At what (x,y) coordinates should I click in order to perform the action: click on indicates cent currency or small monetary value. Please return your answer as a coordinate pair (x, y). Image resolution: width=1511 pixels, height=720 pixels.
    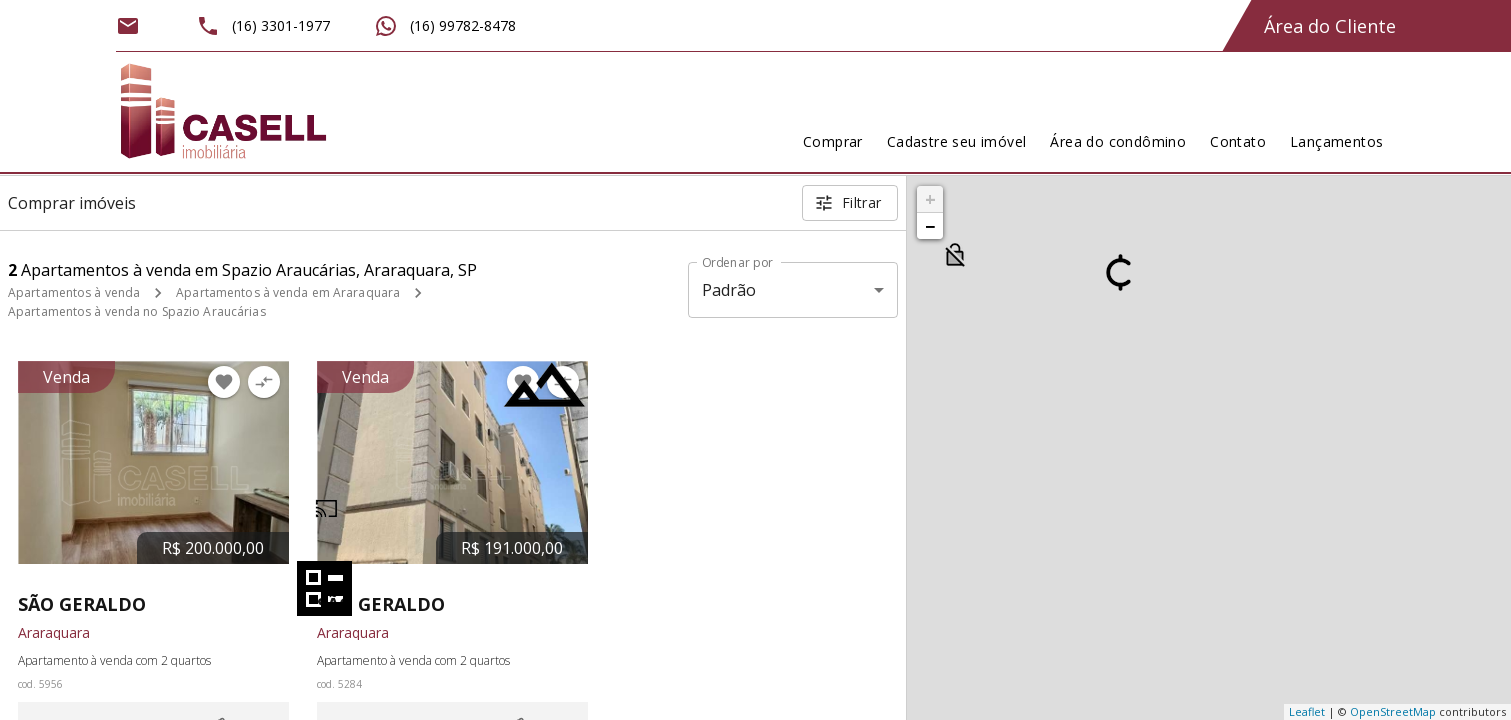
    Looking at the image, I should click on (1120, 272).